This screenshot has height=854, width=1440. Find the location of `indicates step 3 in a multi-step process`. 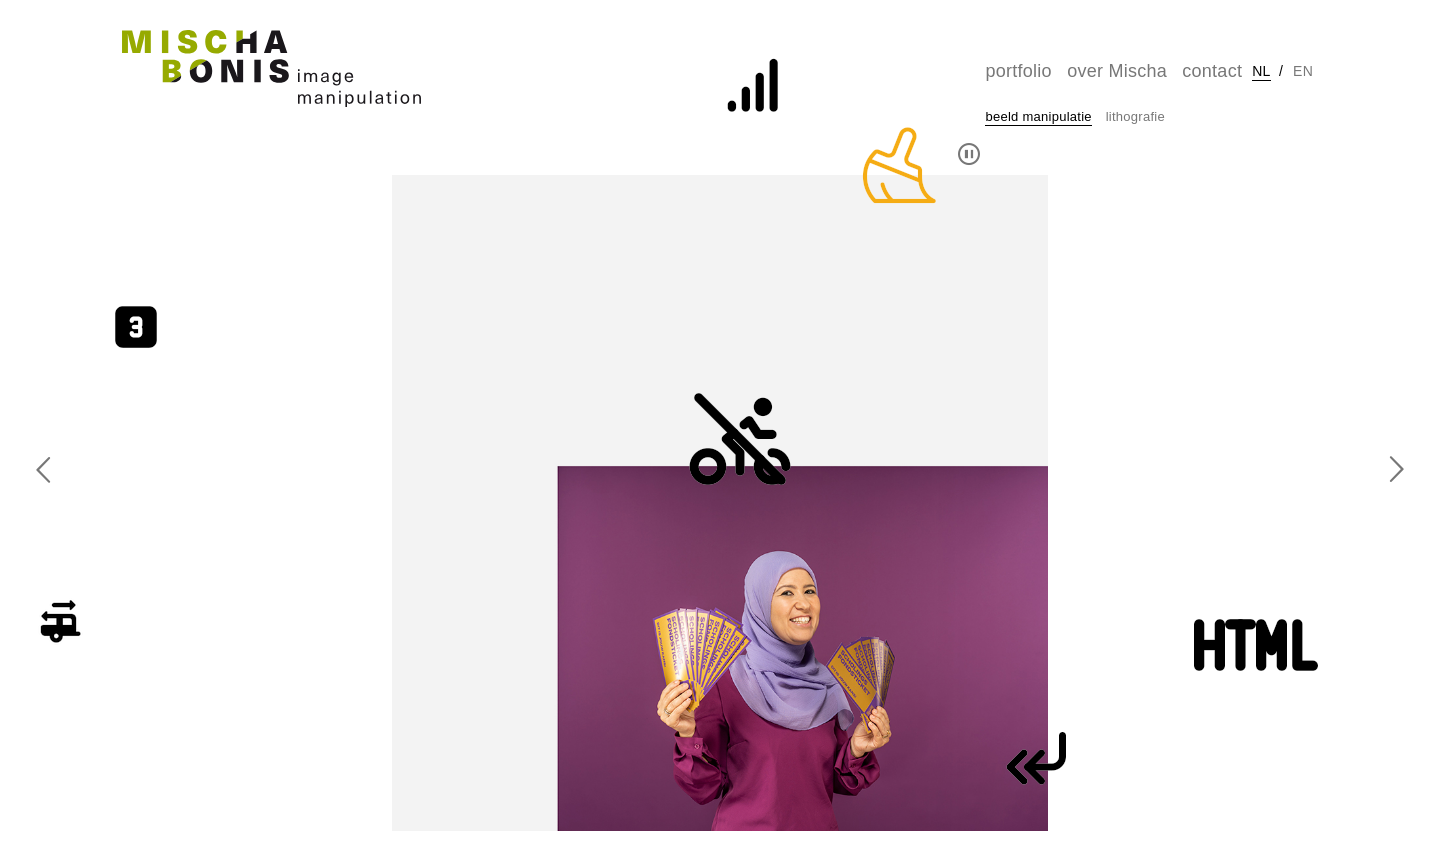

indicates step 3 in a multi-step process is located at coordinates (136, 327).